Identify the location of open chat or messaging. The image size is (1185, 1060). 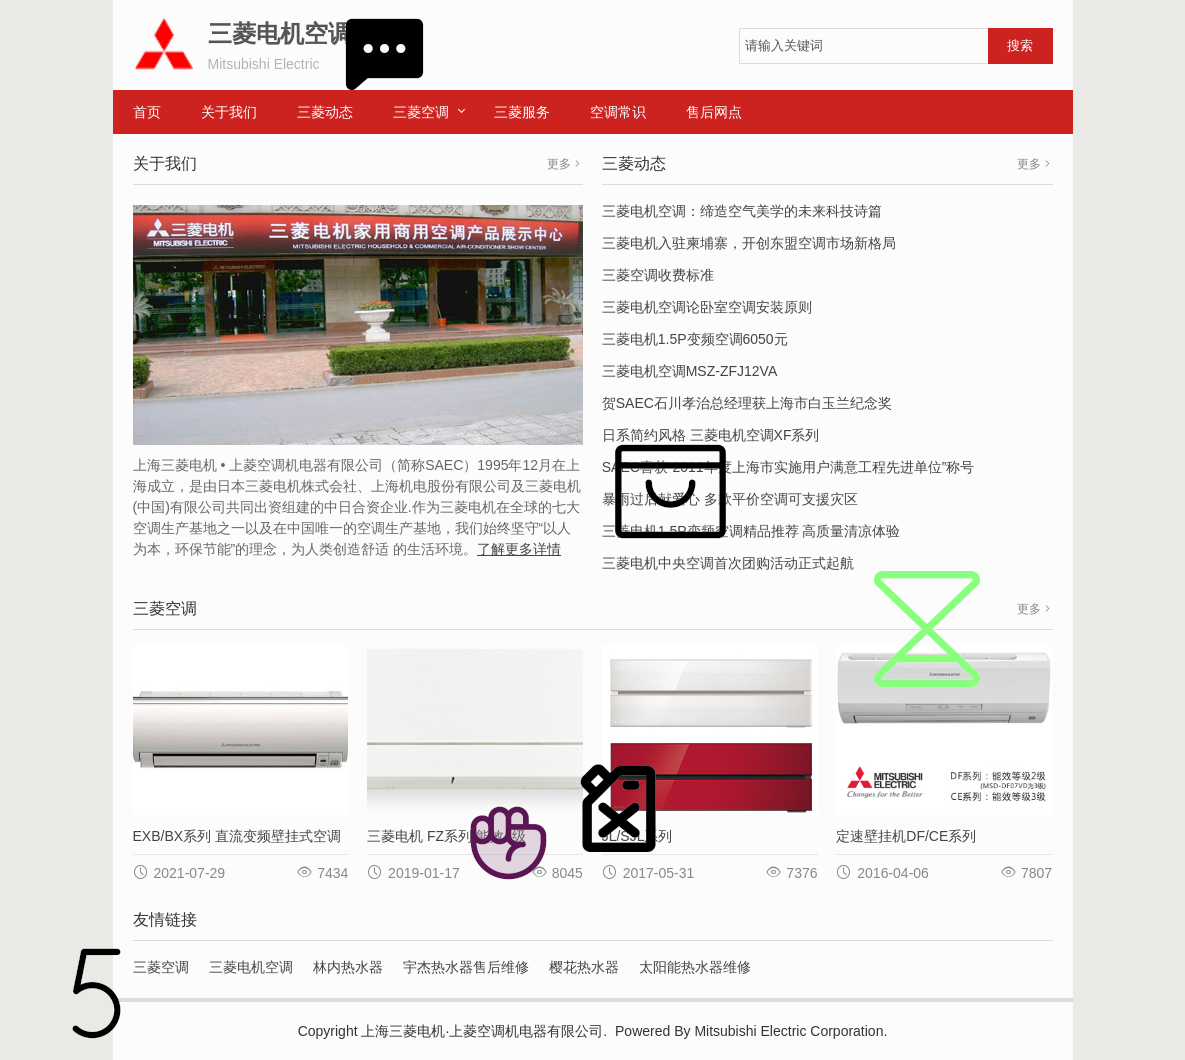
(384, 48).